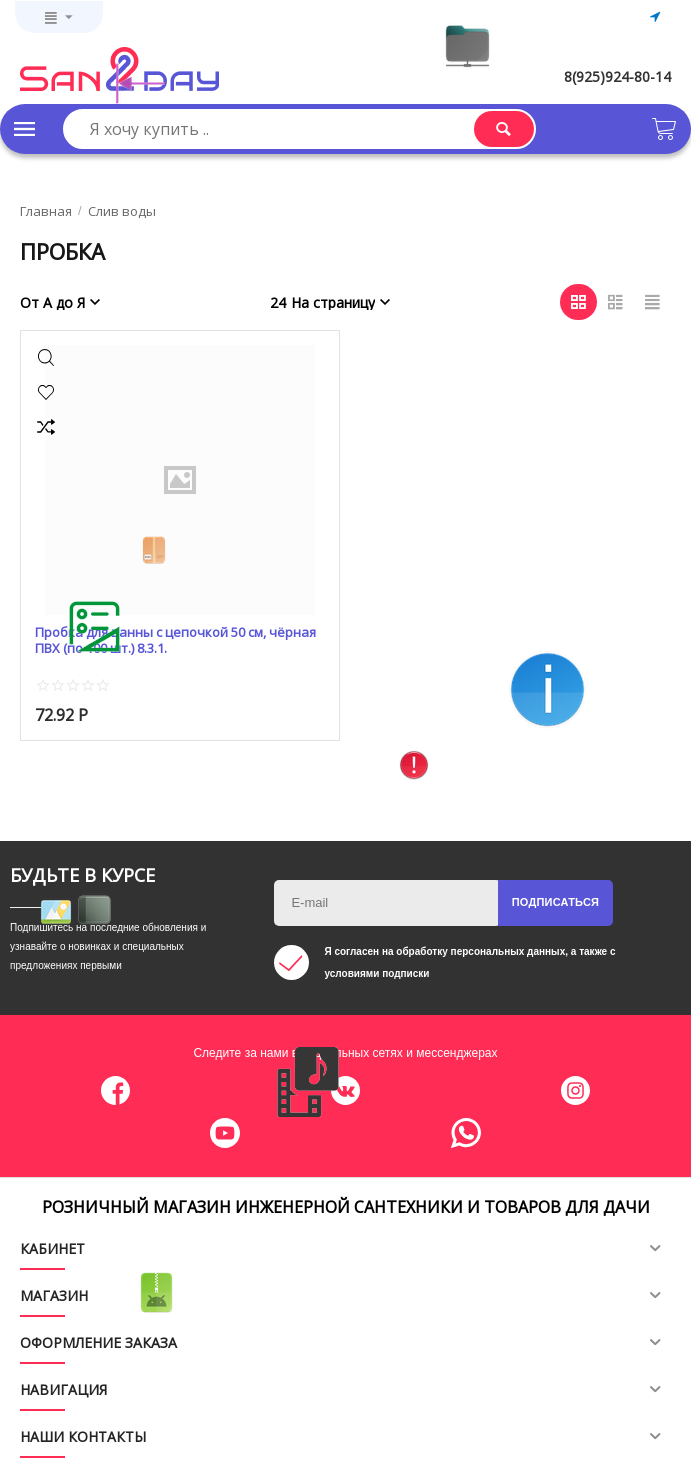 The height and width of the screenshot is (1473, 691). I want to click on indicates a warning or alert requiring attention, so click(414, 765).